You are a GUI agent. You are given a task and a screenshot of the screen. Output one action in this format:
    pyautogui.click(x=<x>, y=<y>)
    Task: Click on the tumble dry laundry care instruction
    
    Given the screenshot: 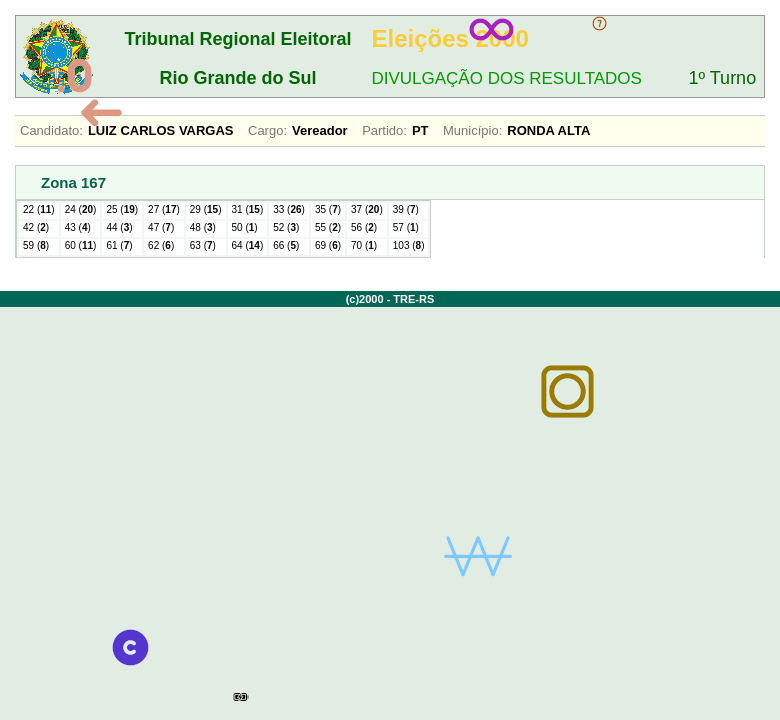 What is the action you would take?
    pyautogui.click(x=567, y=391)
    